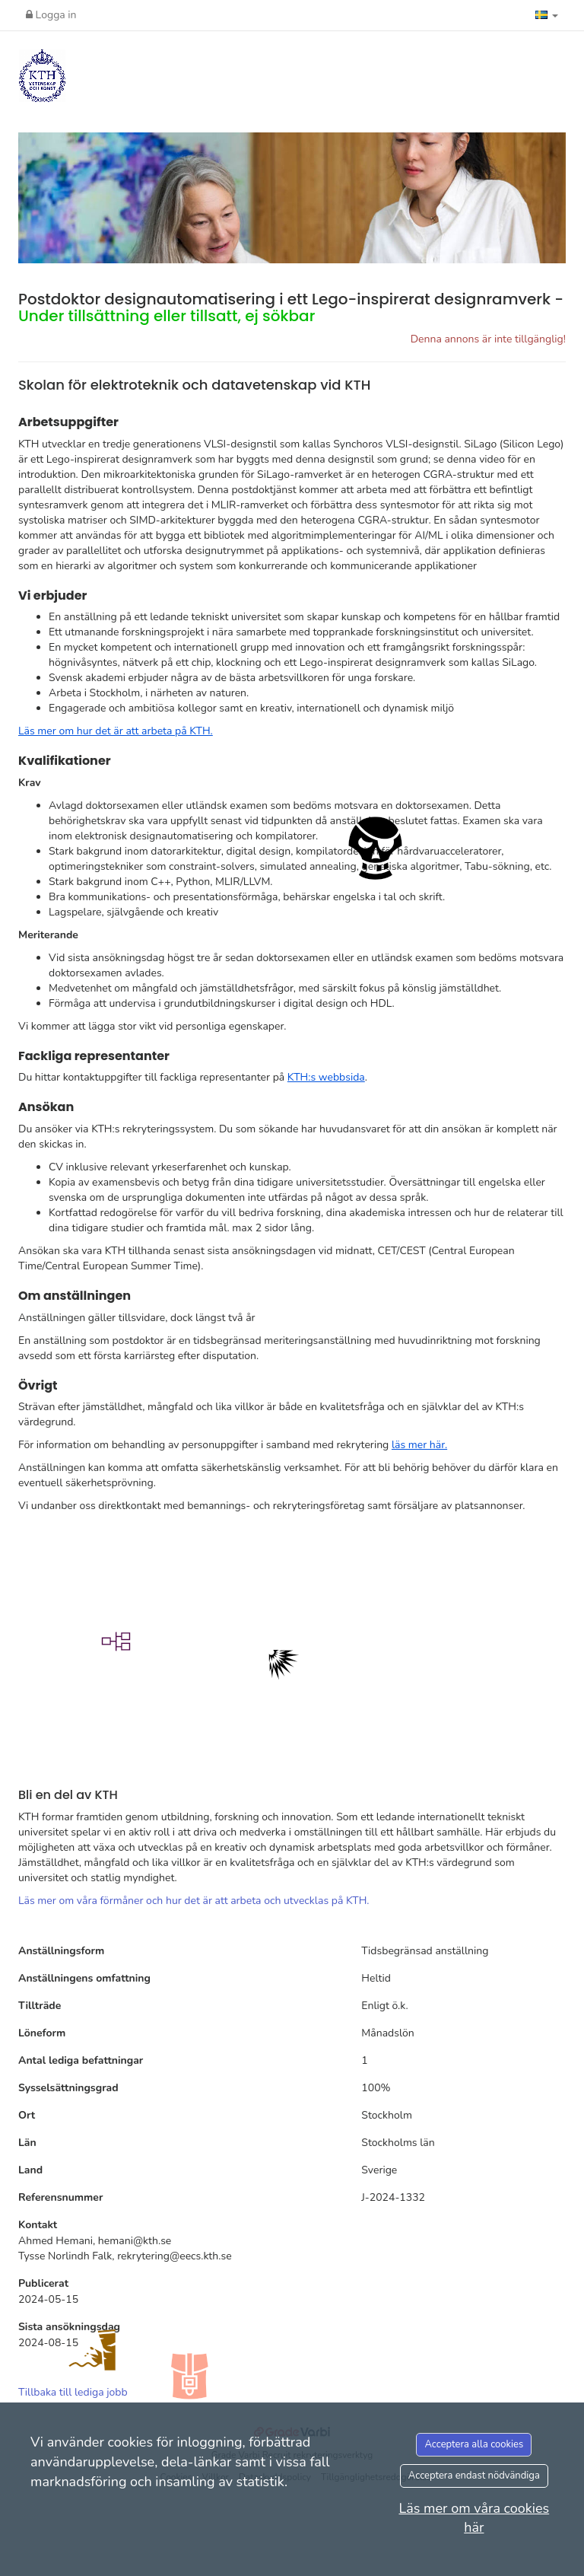  I want to click on access pirate or nautical themed game content, so click(375, 848).